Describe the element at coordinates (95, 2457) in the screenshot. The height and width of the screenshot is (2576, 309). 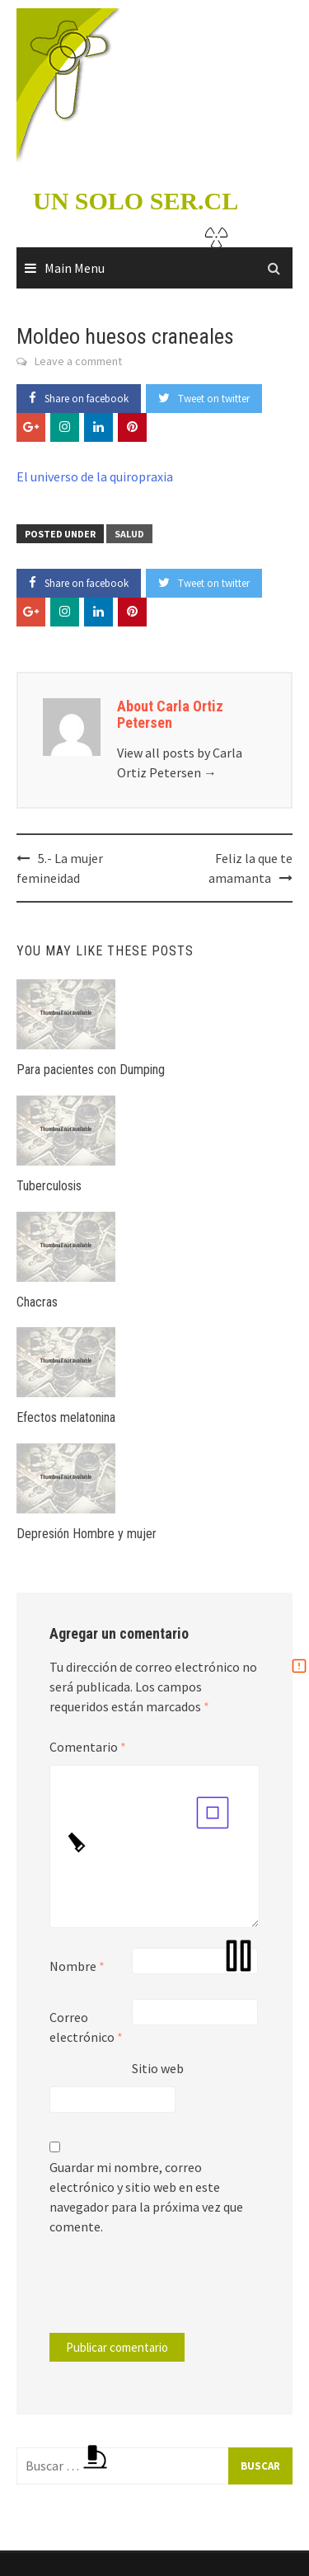
I see `access research or laboratory tools` at that location.